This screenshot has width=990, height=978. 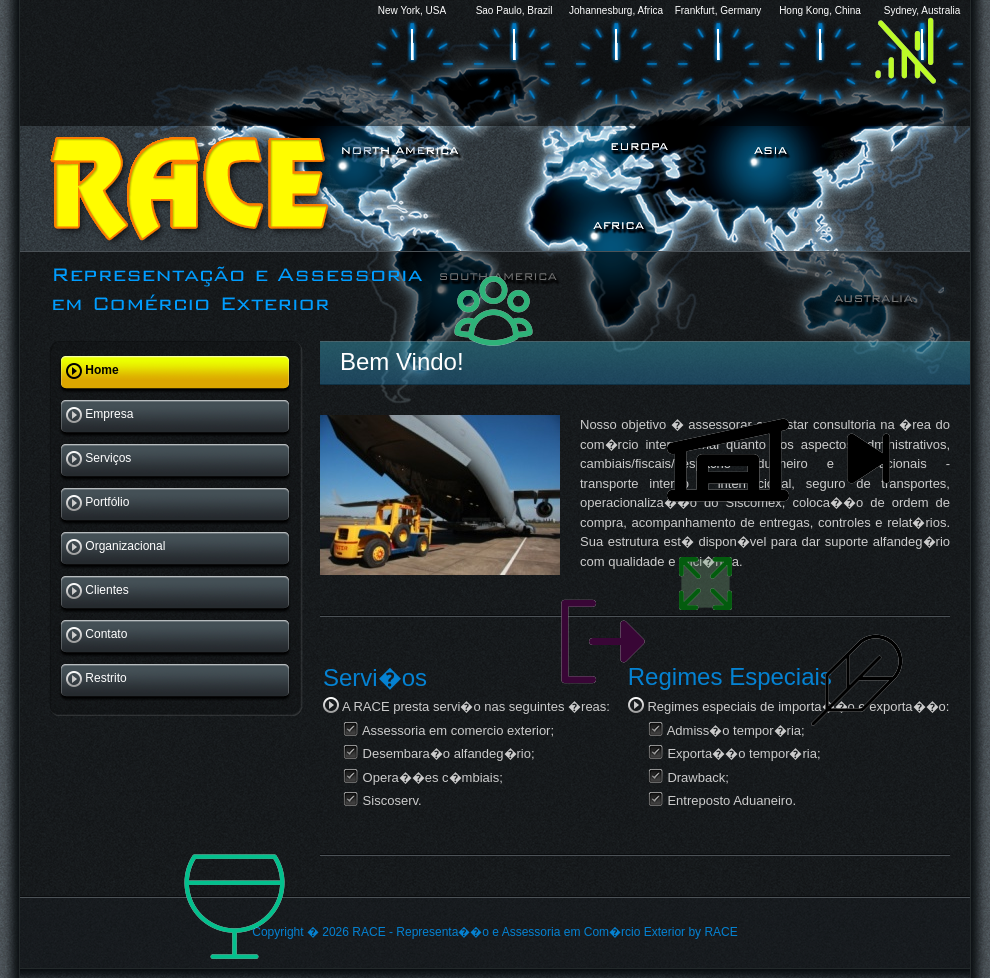 I want to click on no cellular signal available, so click(x=907, y=52).